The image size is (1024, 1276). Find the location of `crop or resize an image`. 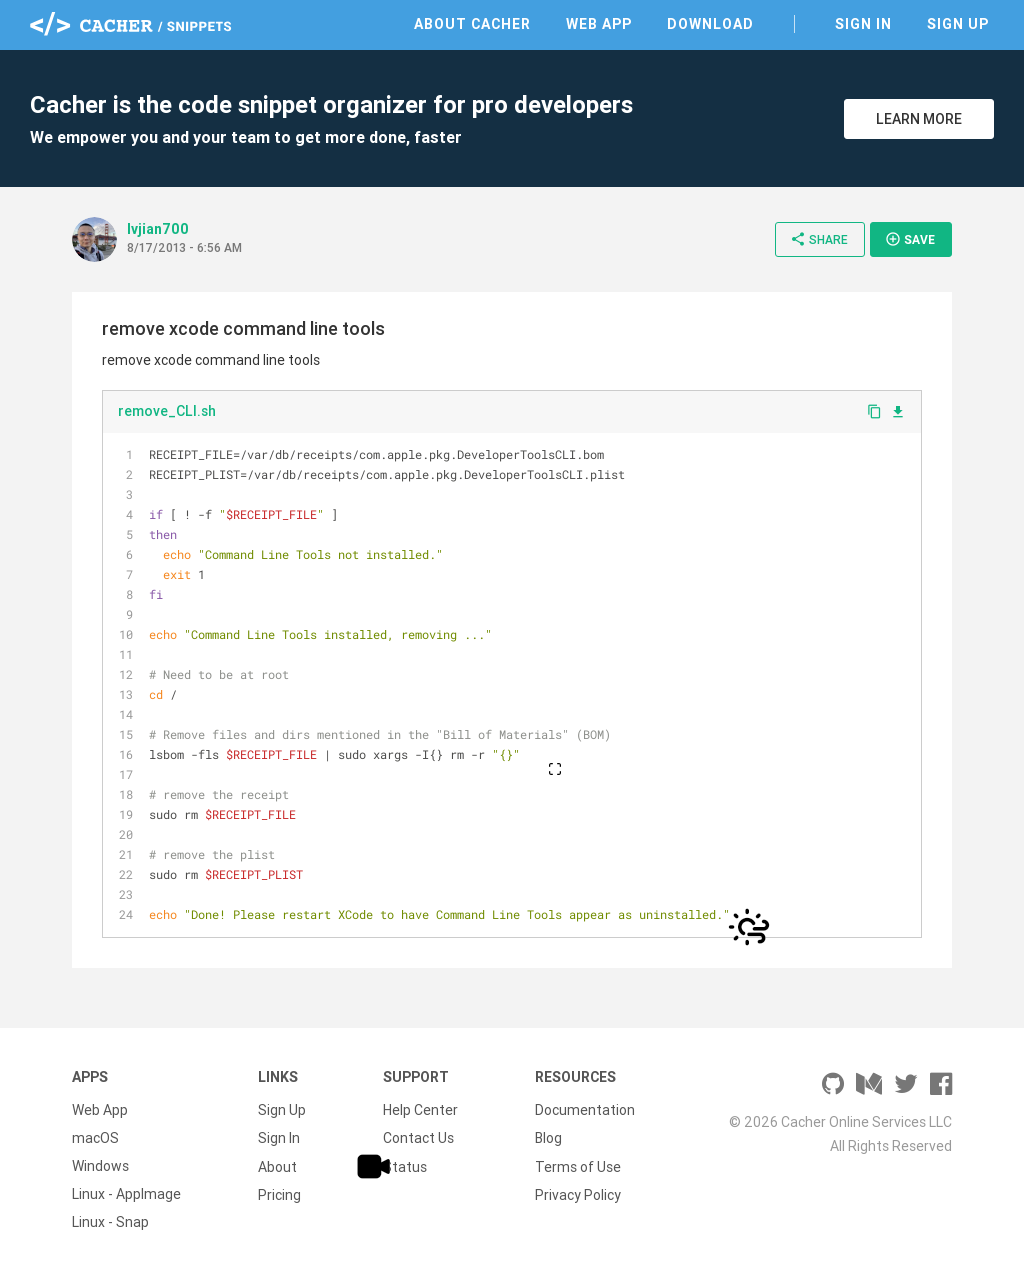

crop or resize an image is located at coordinates (555, 769).